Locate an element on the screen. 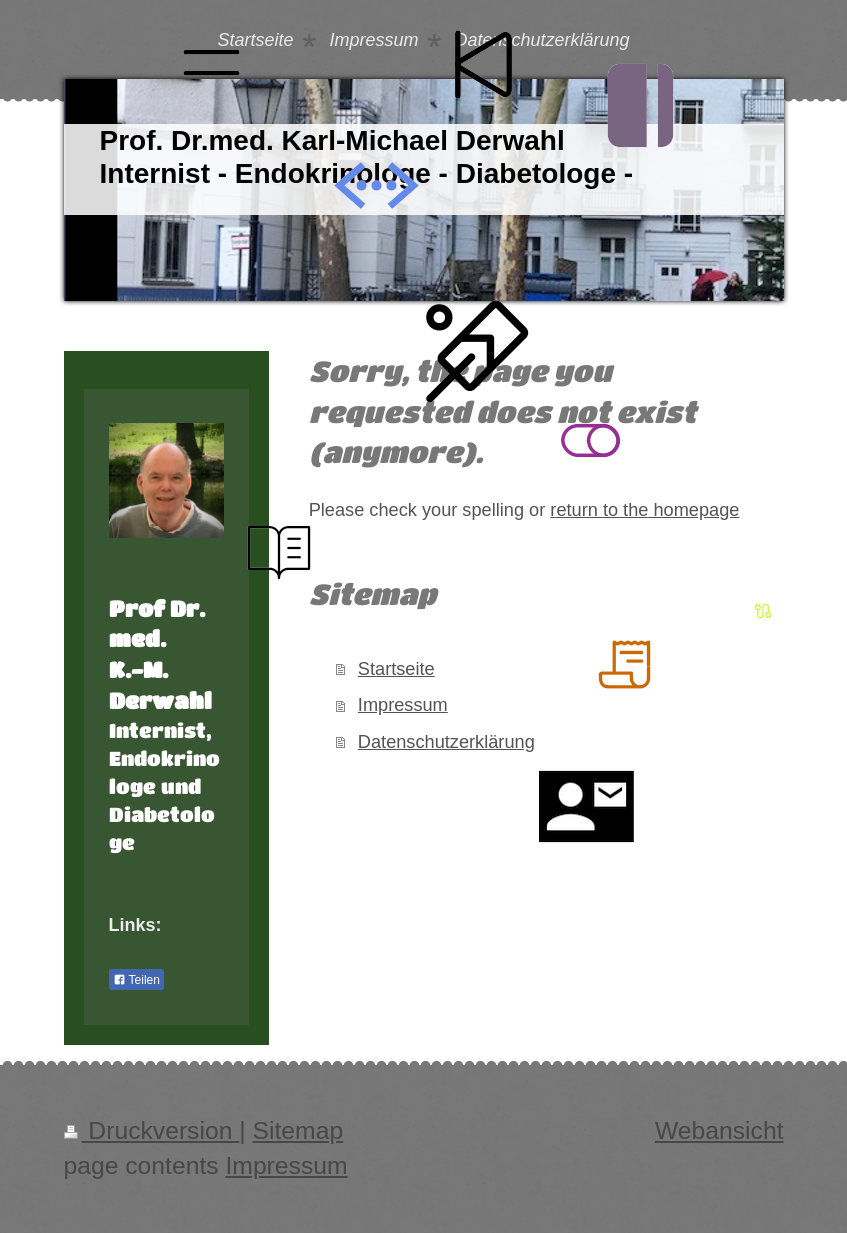 Image resolution: width=847 pixels, height=1233 pixels. open your journal or notebook is located at coordinates (640, 105).